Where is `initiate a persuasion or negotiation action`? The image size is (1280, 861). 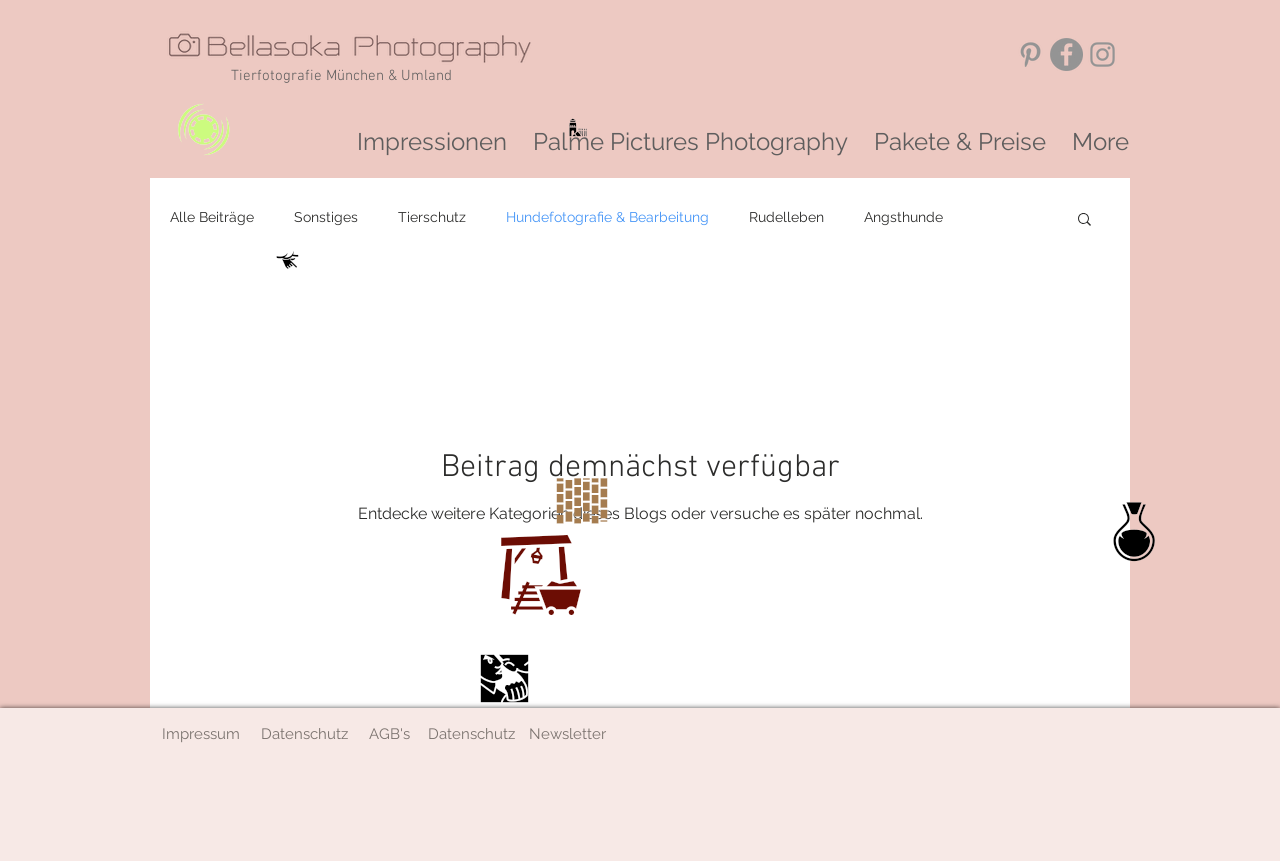
initiate a persuasion or negotiation action is located at coordinates (504, 678).